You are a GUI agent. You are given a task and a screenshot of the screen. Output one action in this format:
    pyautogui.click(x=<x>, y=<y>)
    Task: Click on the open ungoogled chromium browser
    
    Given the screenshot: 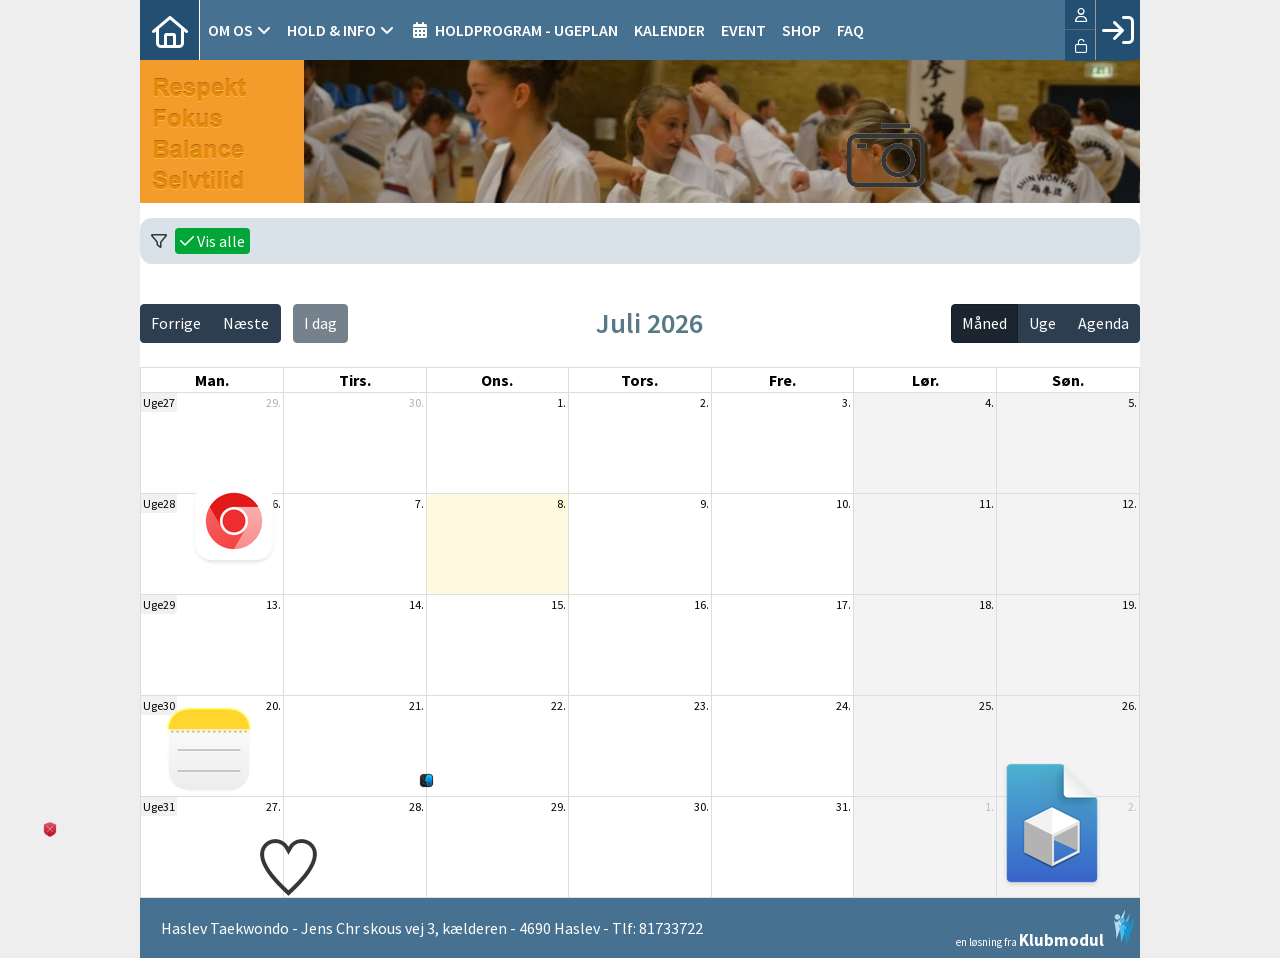 What is the action you would take?
    pyautogui.click(x=234, y=521)
    